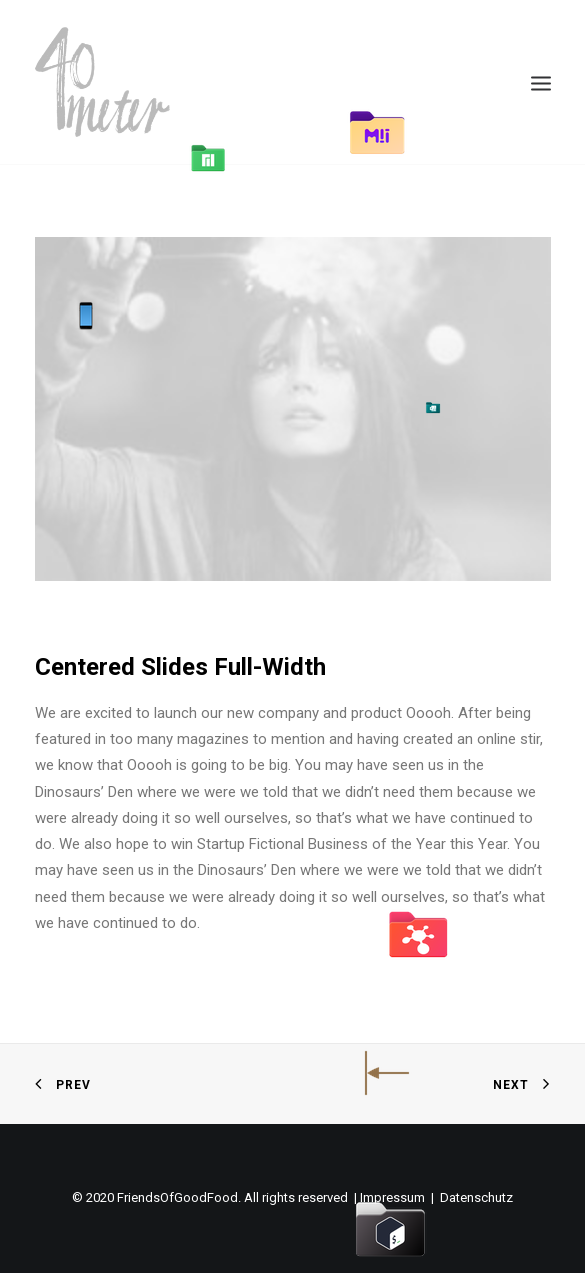 The width and height of the screenshot is (585, 1273). What do you see at coordinates (377, 134) in the screenshot?
I see `open wondershare filmii video projects folder` at bounding box center [377, 134].